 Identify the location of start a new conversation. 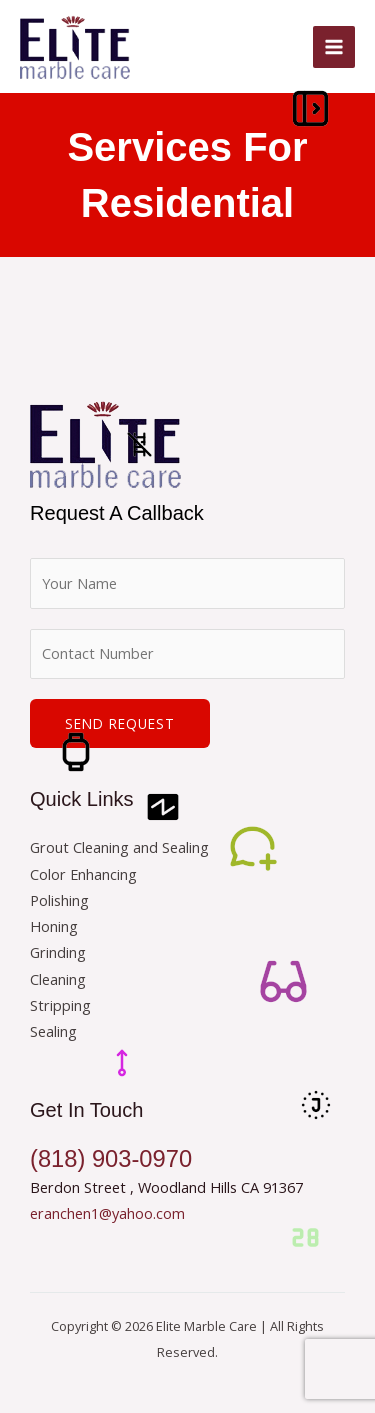
(252, 846).